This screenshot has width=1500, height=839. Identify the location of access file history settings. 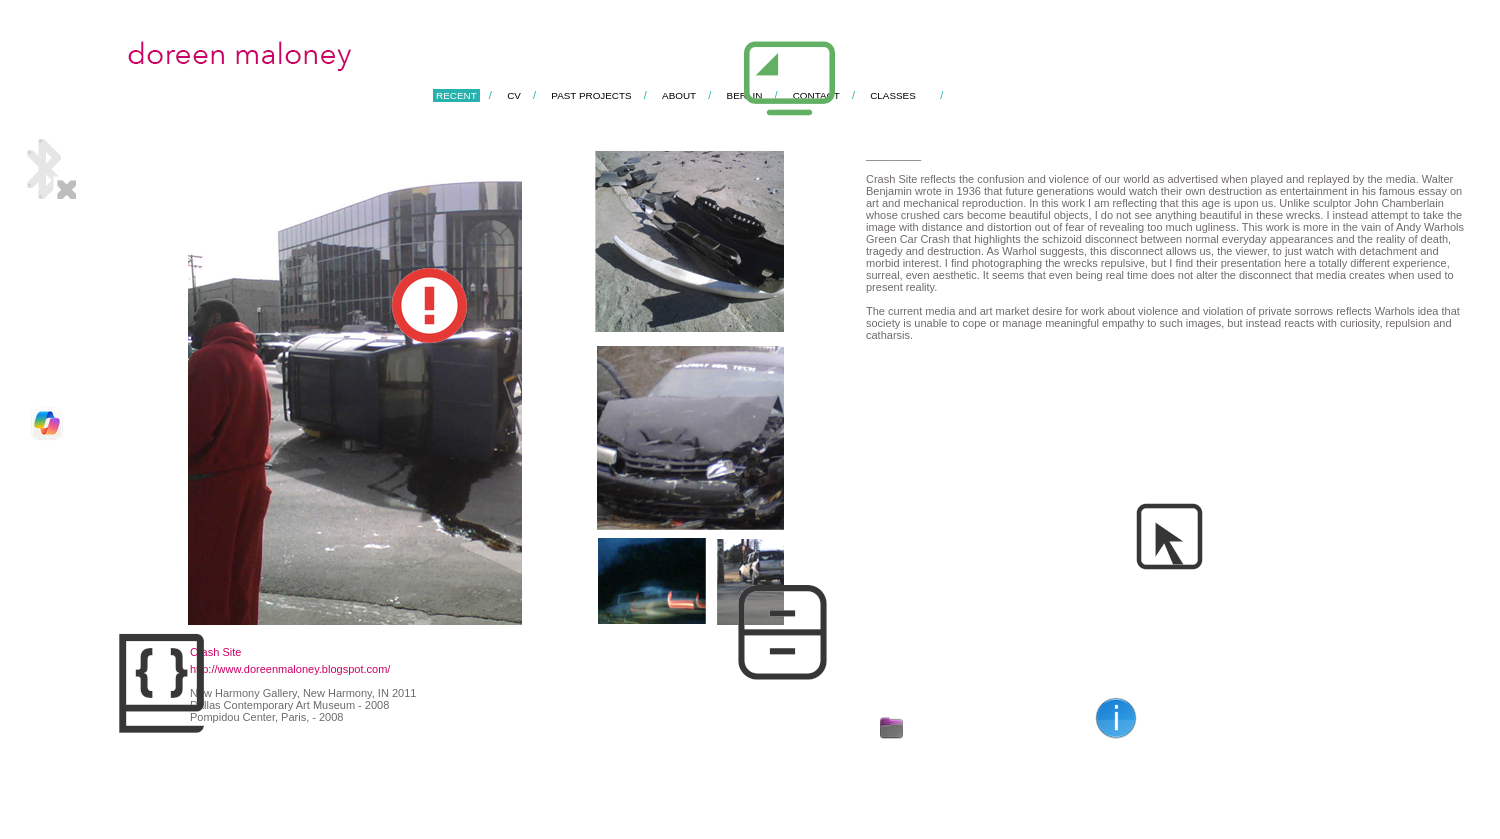
(782, 635).